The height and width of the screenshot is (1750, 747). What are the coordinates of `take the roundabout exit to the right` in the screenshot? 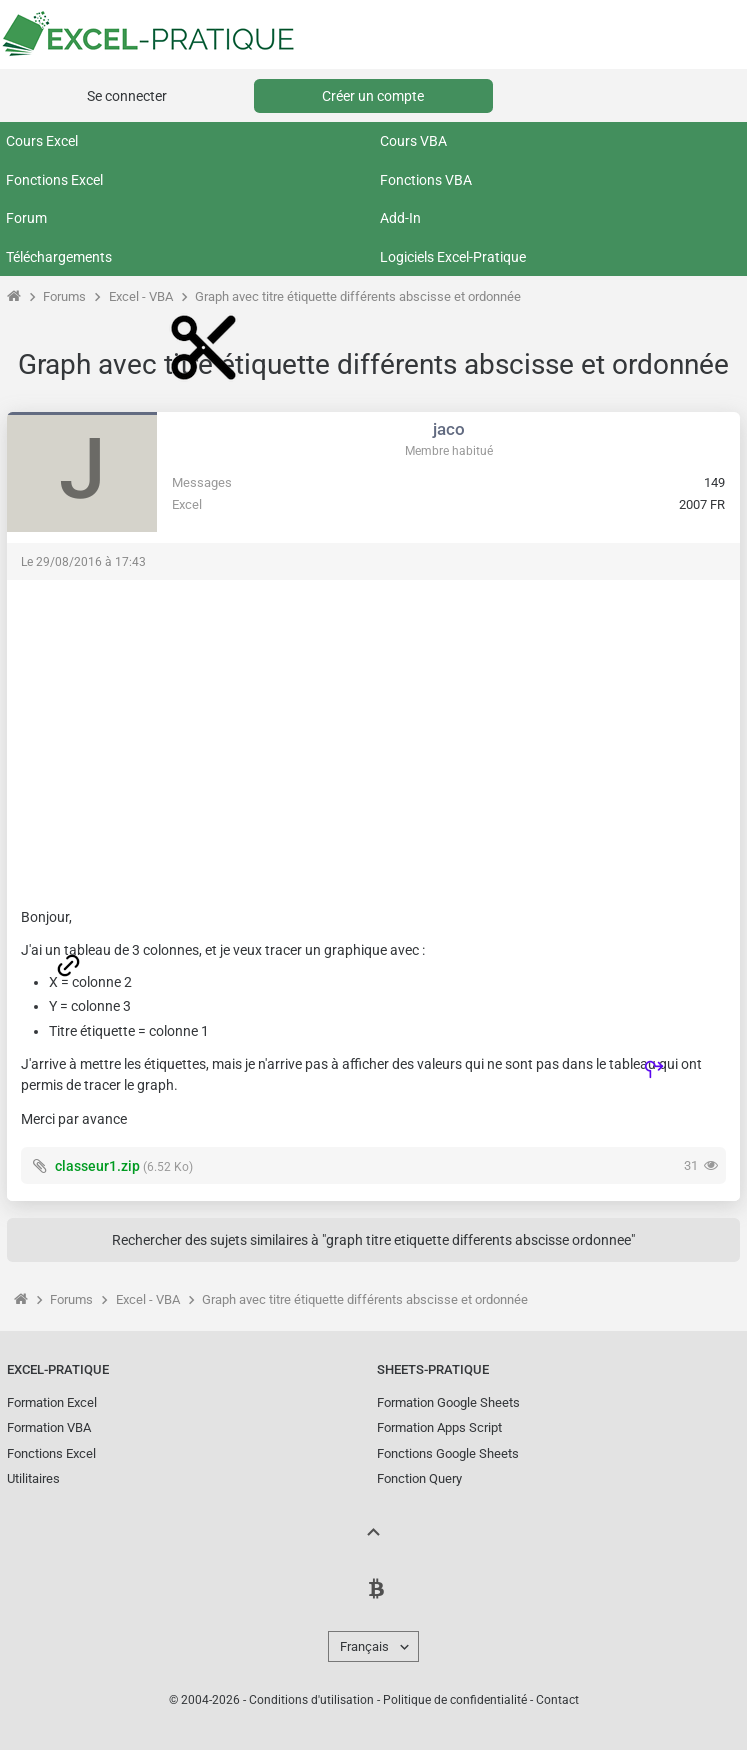 It's located at (654, 1069).